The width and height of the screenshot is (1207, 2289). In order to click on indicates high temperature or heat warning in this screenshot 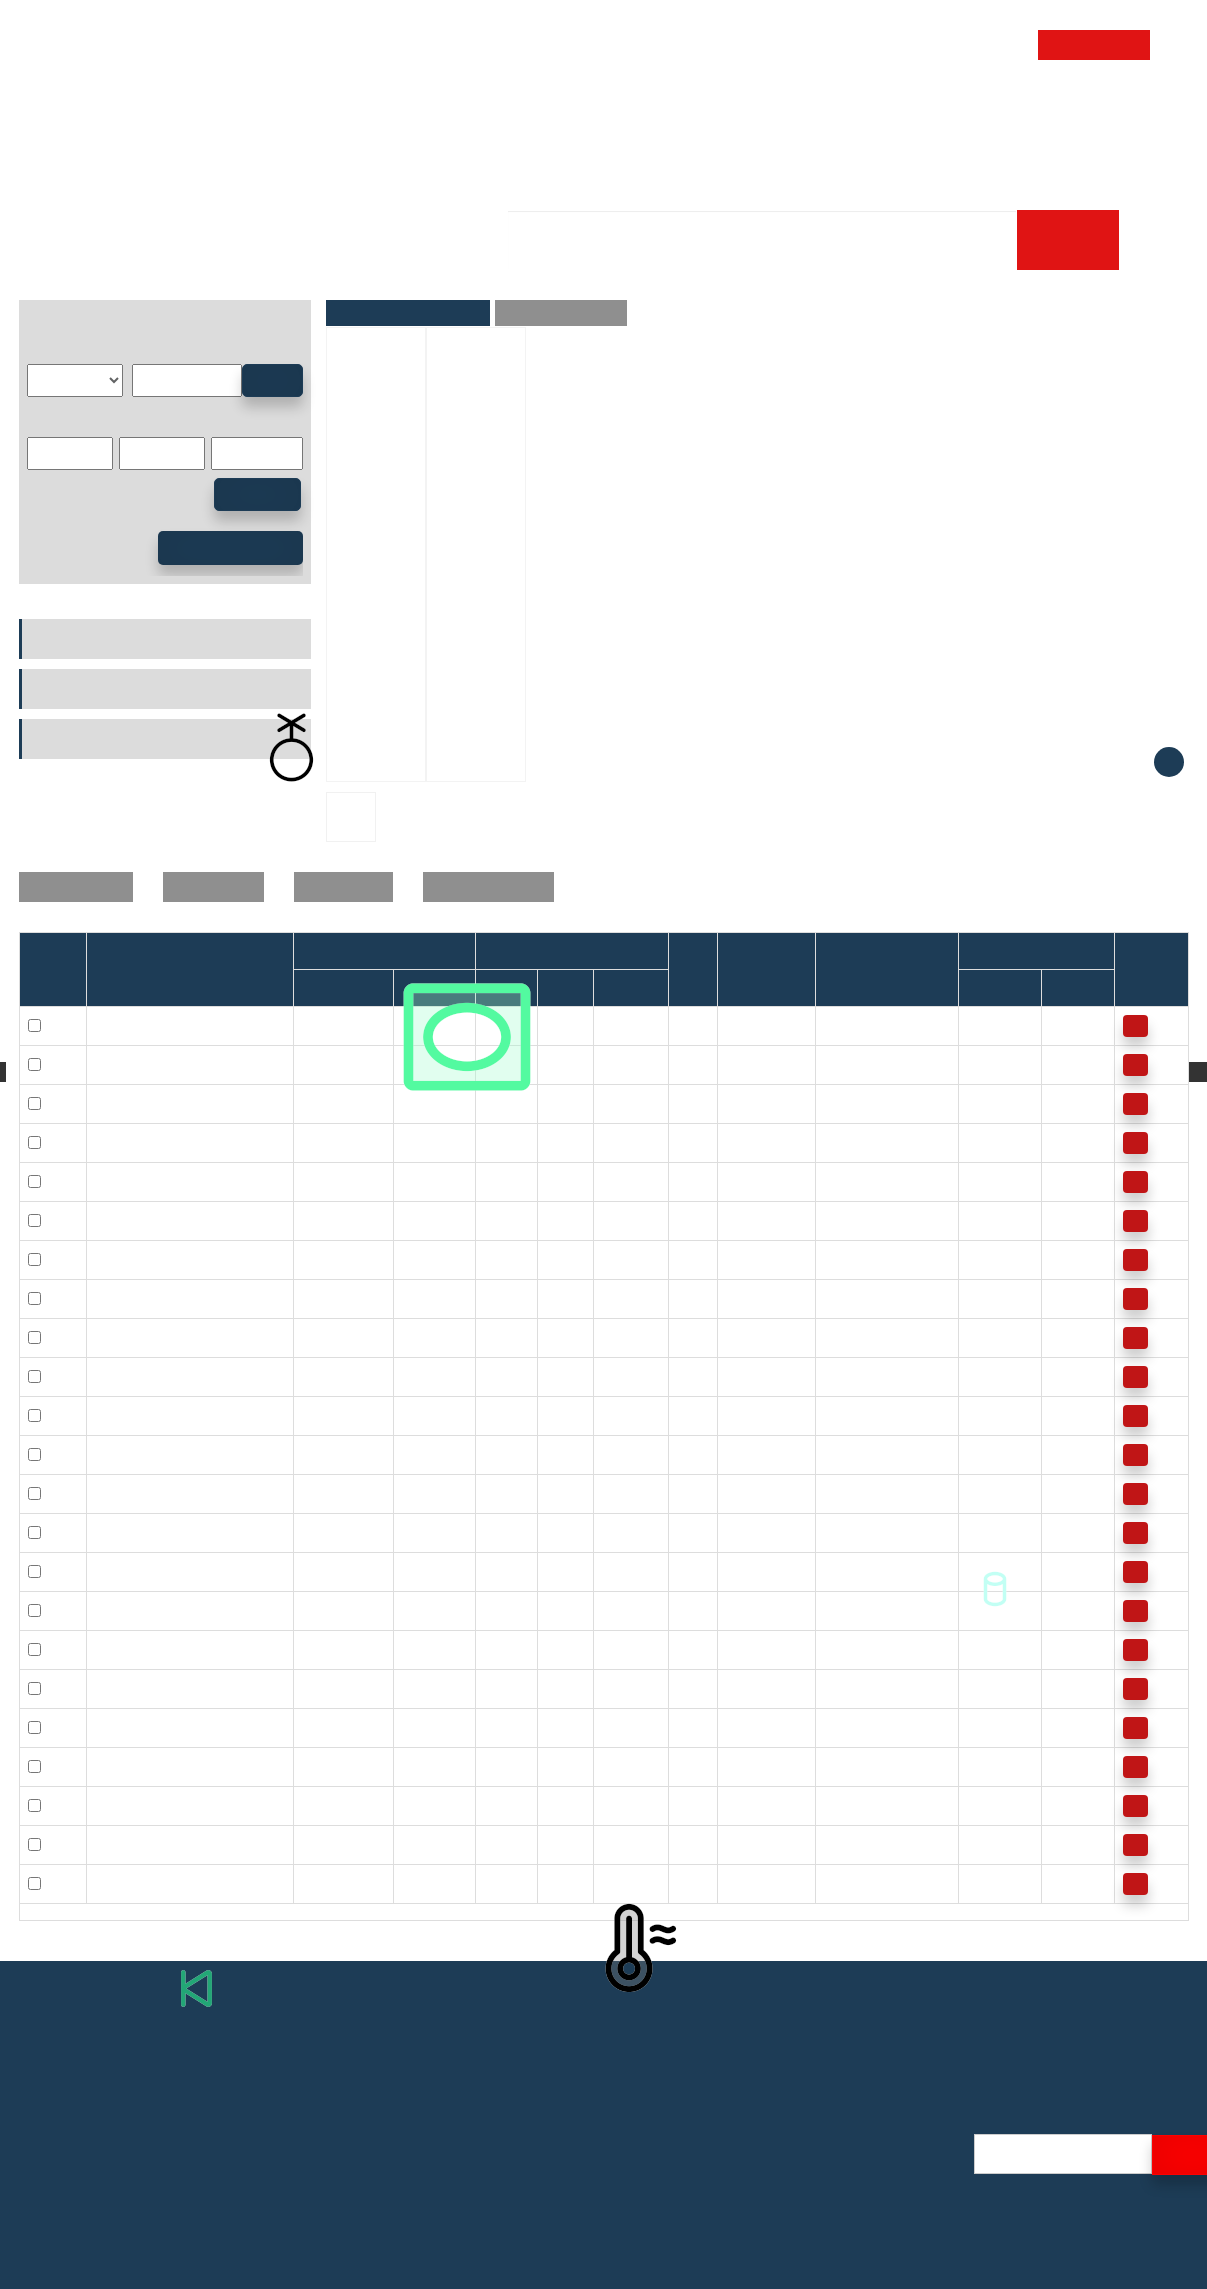, I will do `click(632, 1948)`.